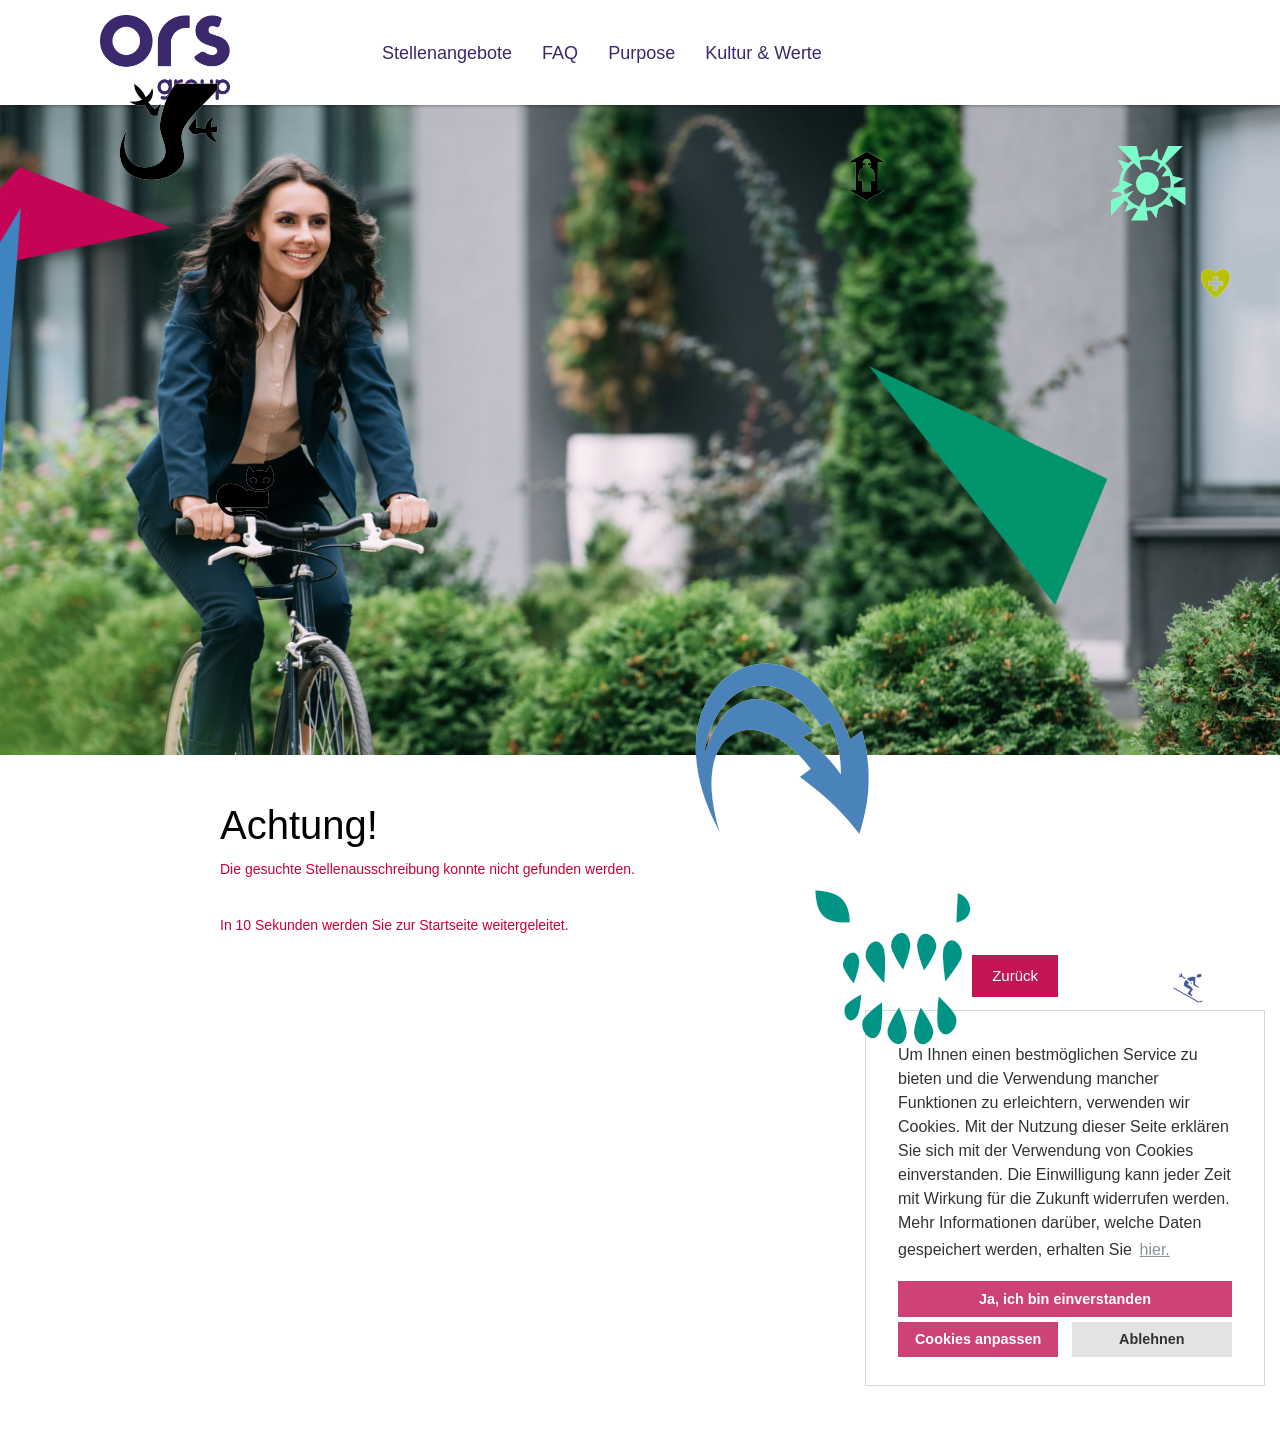 This screenshot has height=1431, width=1280. What do you see at coordinates (1148, 183) in the screenshot?
I see `indicates a critical hit or power attack in gameplay` at bounding box center [1148, 183].